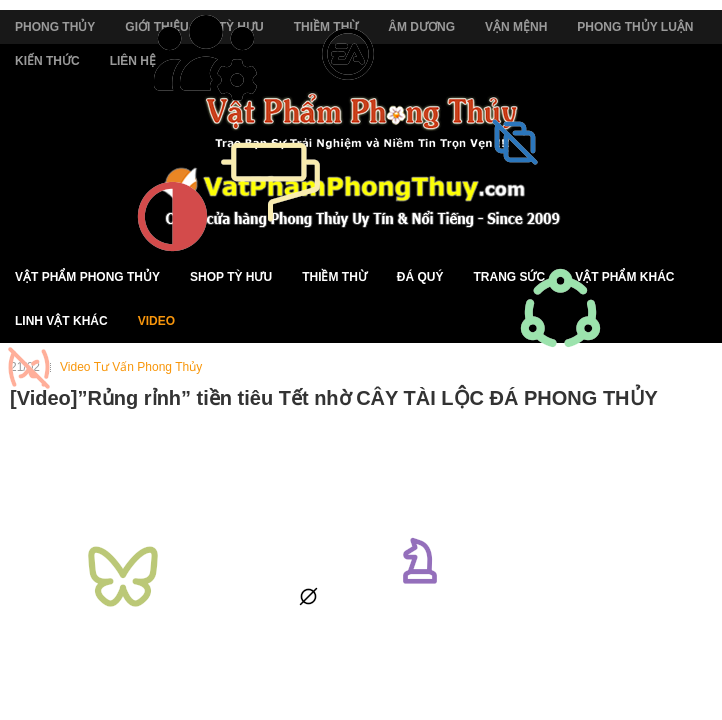 The width and height of the screenshot is (722, 720). I want to click on copy function disabled or unavailable, so click(515, 142).